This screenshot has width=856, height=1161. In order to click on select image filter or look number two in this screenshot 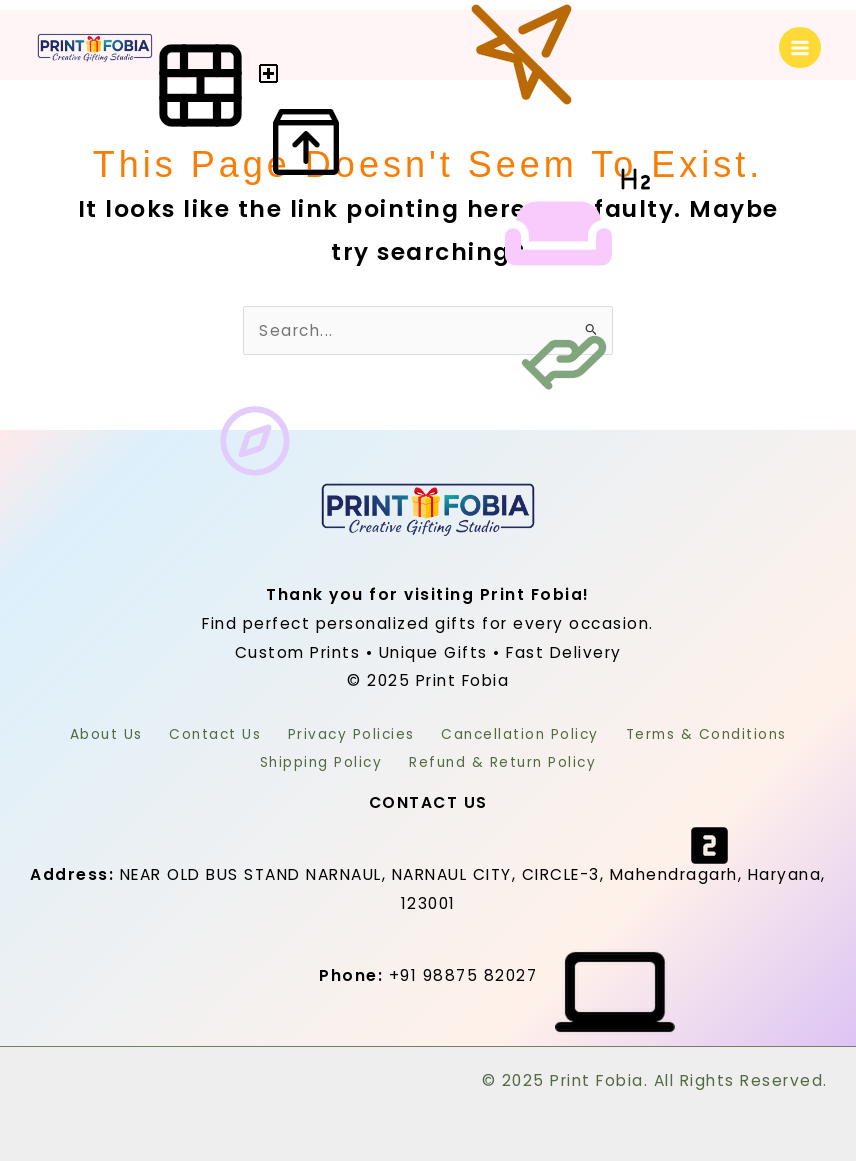, I will do `click(709, 845)`.